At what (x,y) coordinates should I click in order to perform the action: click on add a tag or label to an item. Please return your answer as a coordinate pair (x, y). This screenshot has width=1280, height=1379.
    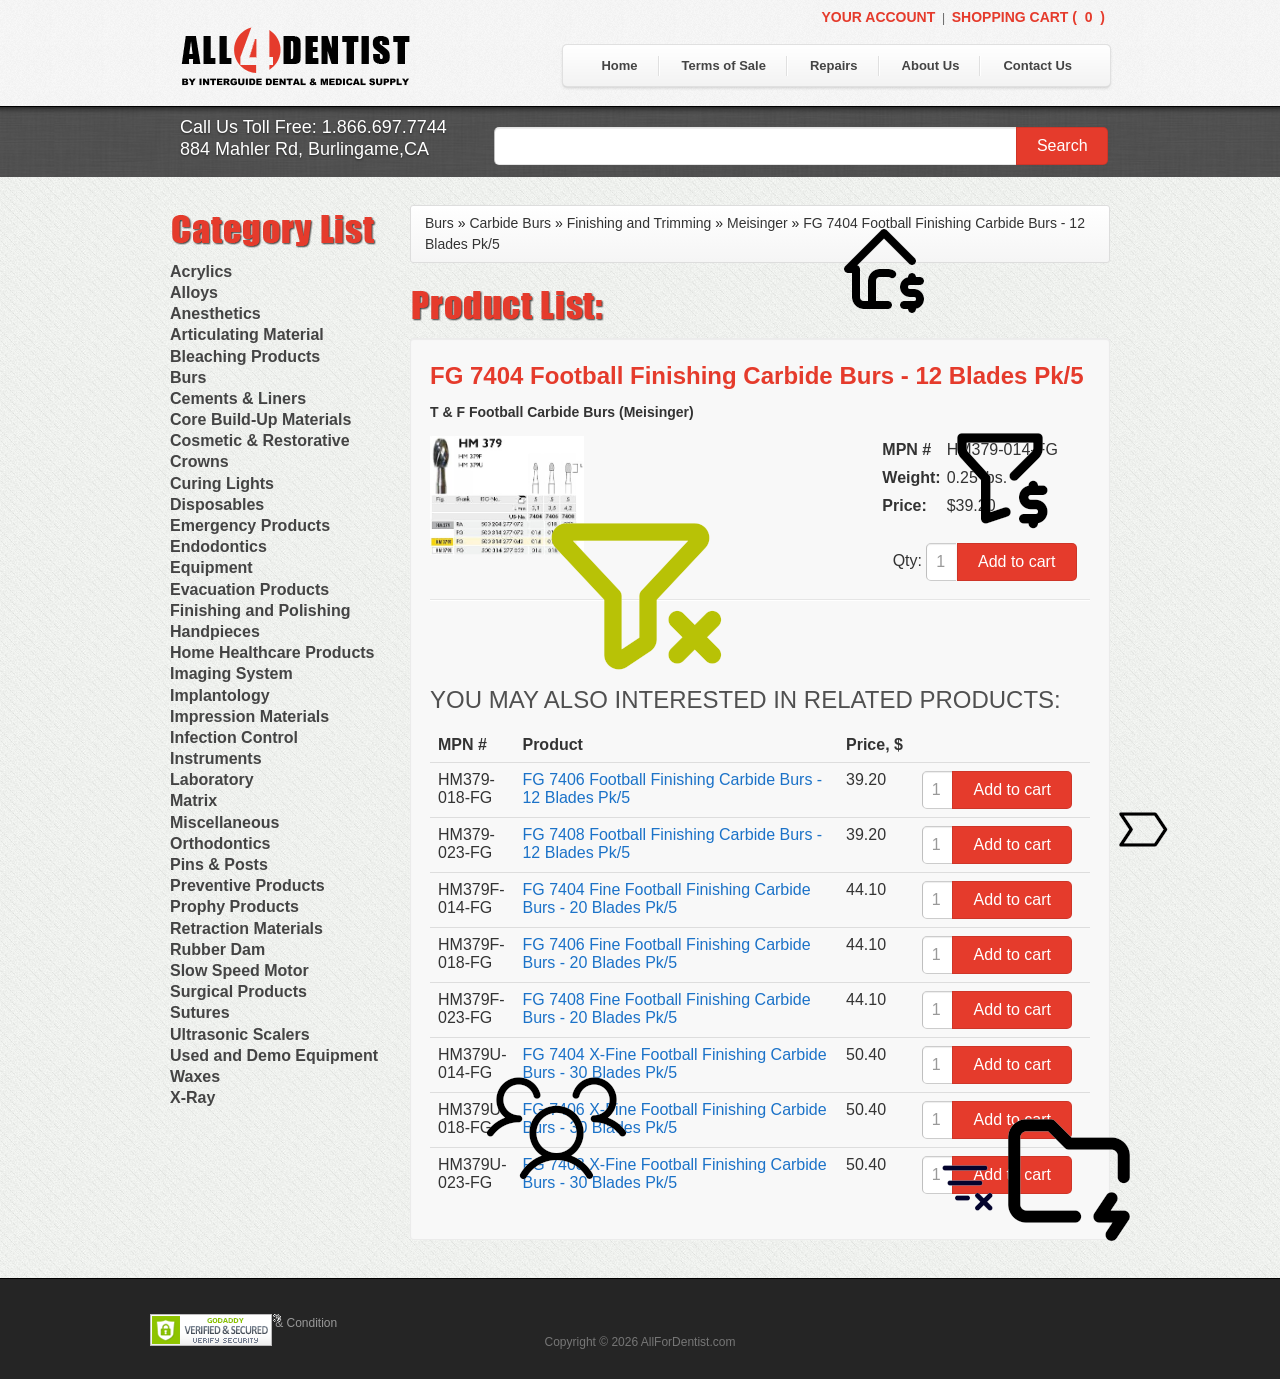
    Looking at the image, I should click on (1141, 829).